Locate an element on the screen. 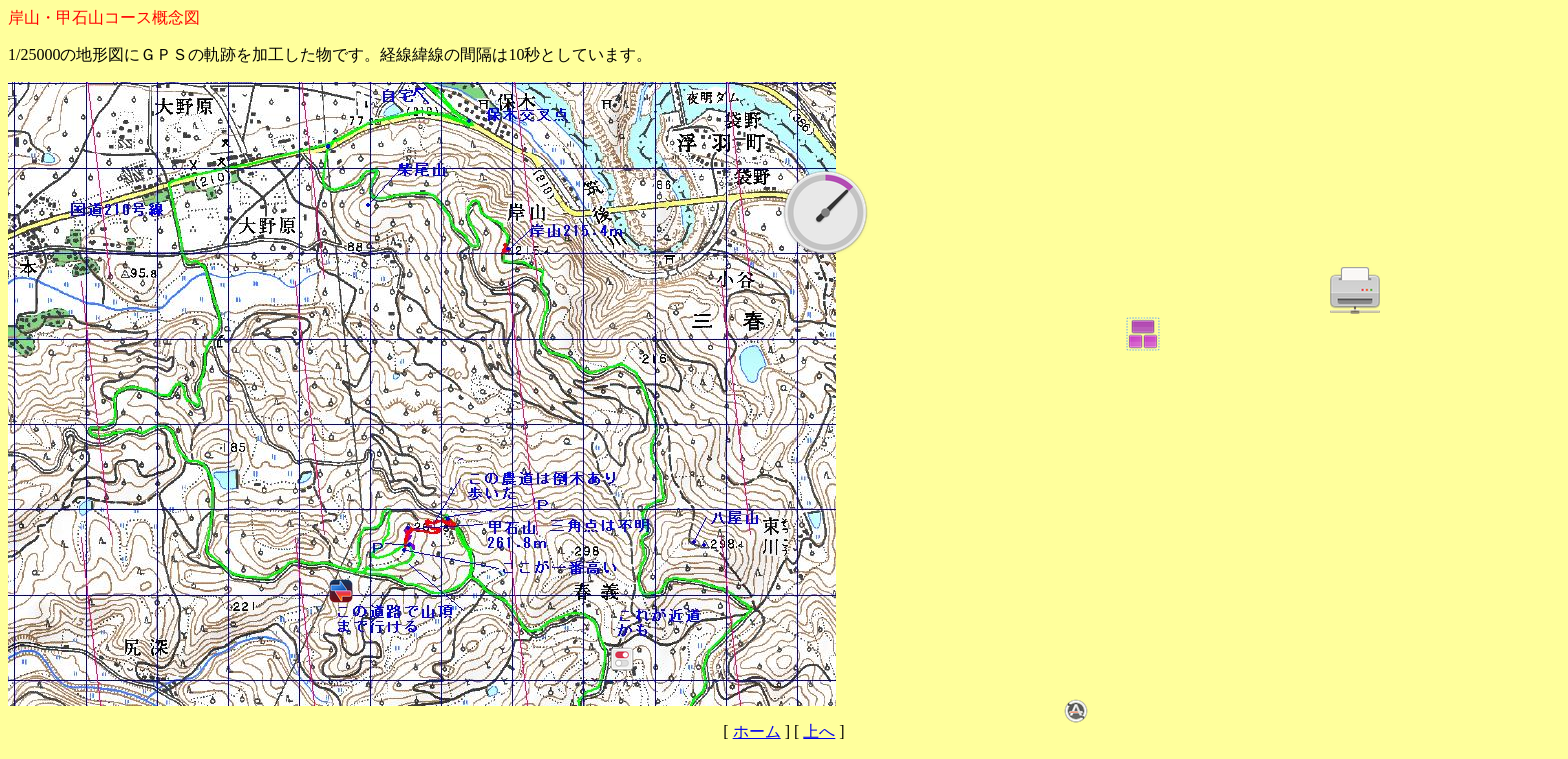 This screenshot has width=1568, height=759. open system settings or preferences is located at coordinates (622, 659).